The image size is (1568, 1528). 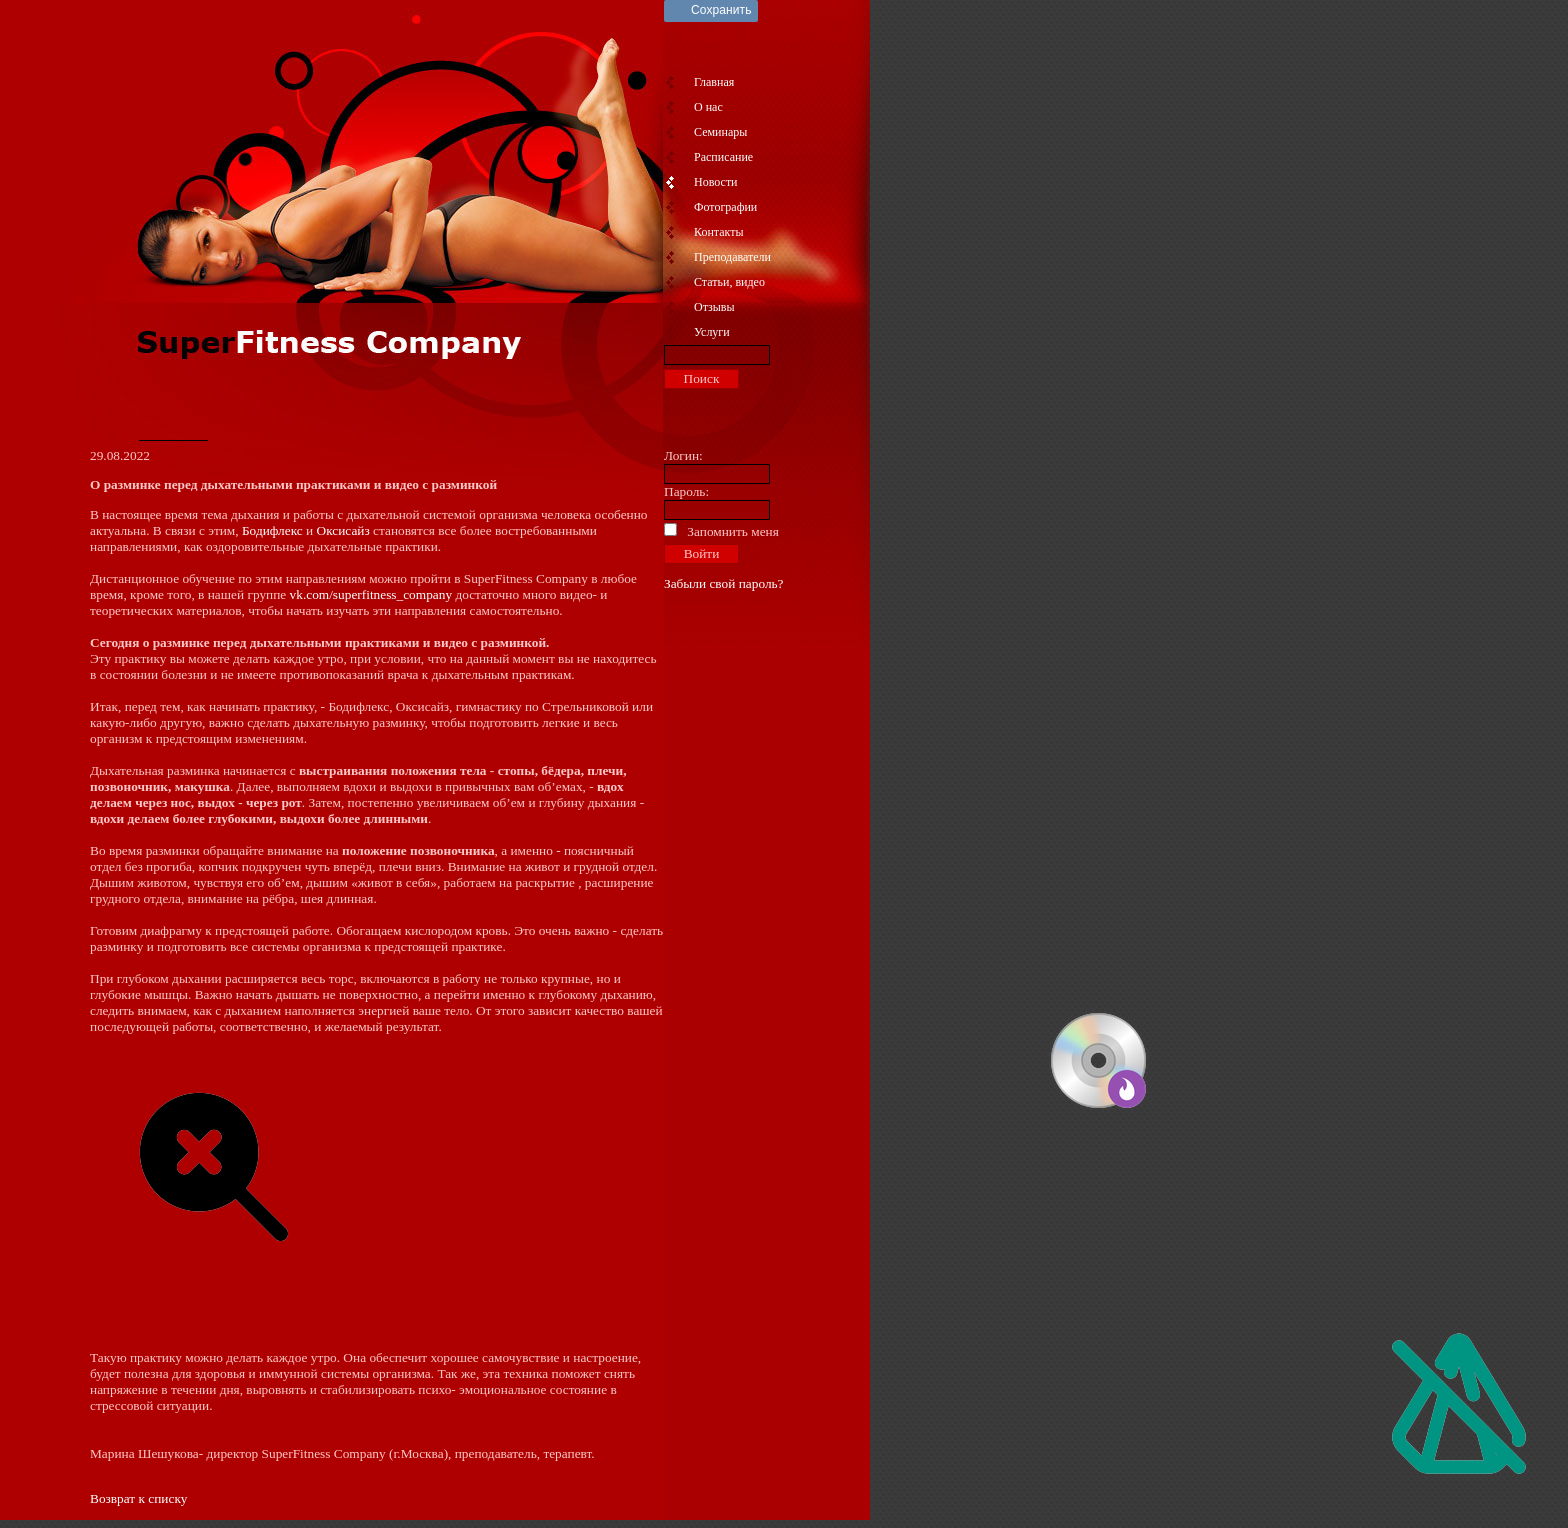 I want to click on burn data to a dvd disc, so click(x=1098, y=1060).